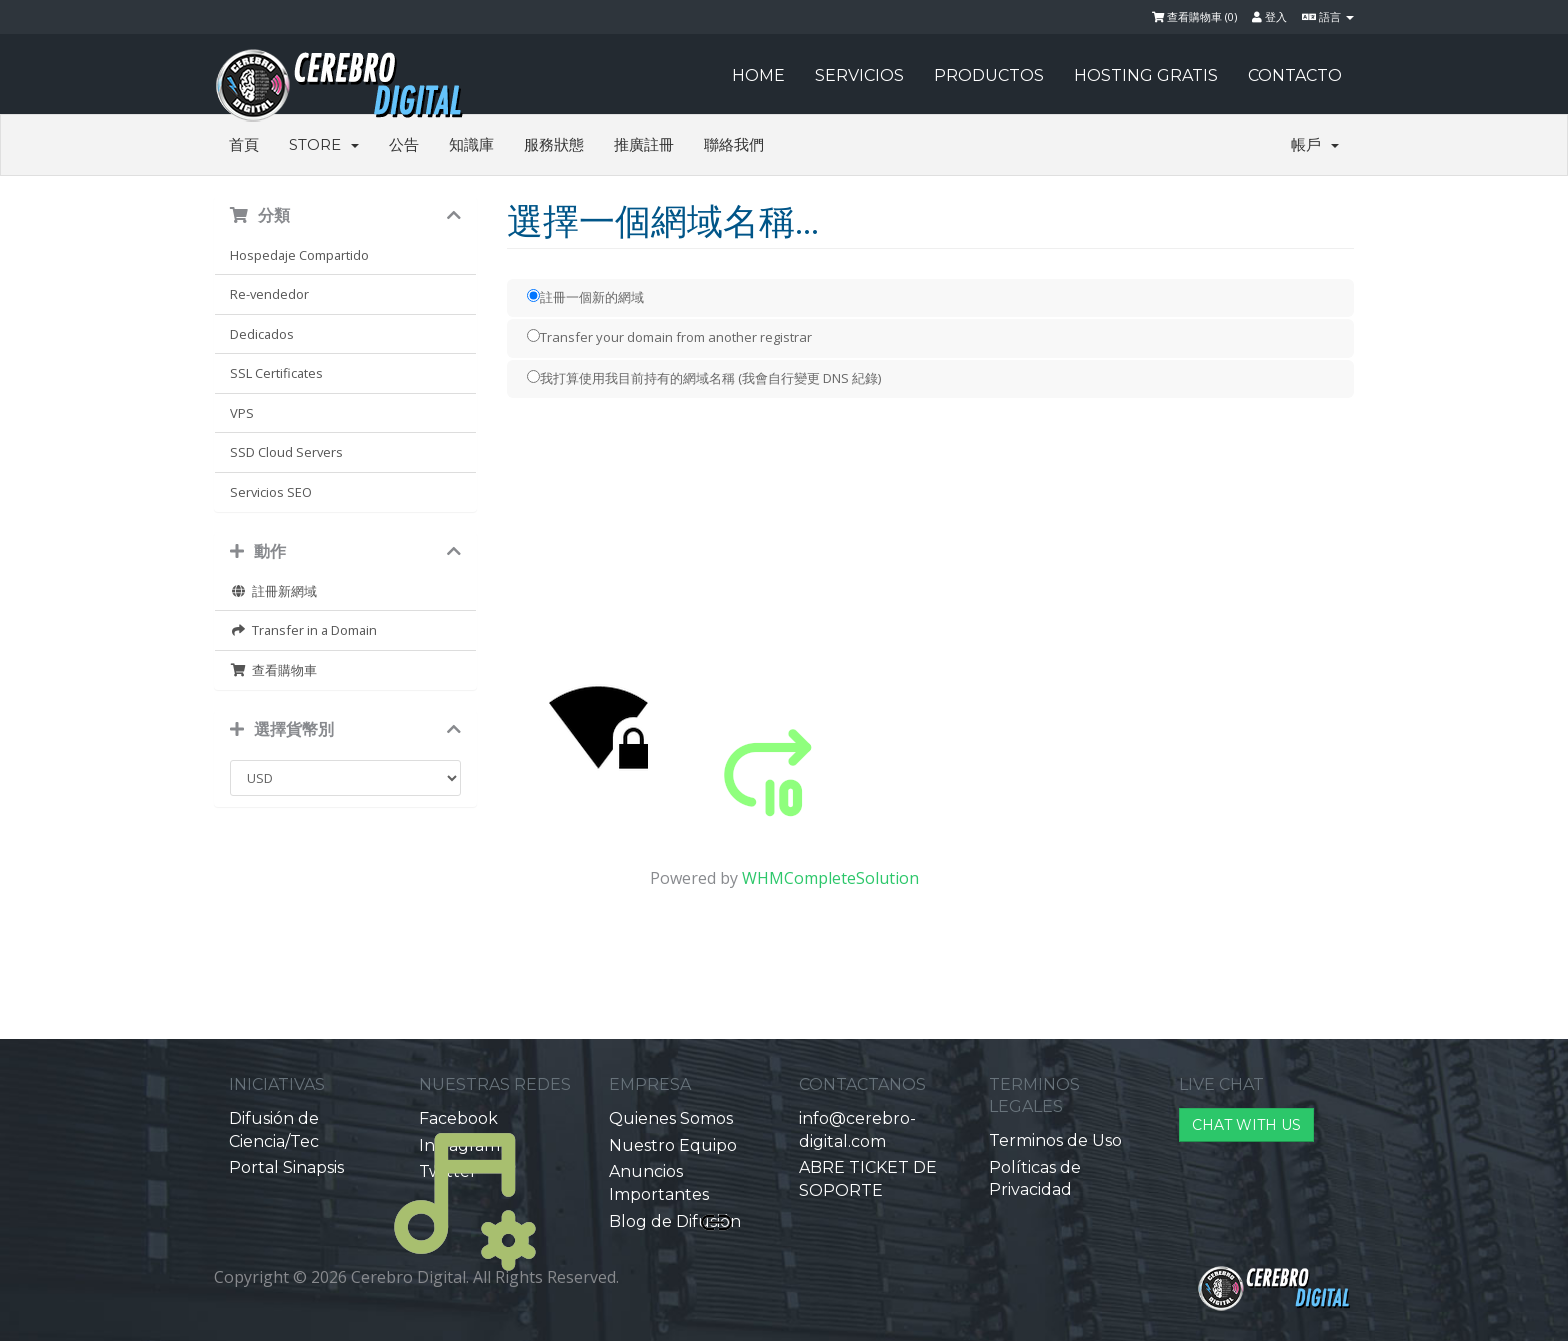  Describe the element at coordinates (716, 1222) in the screenshot. I see `copy or share a link` at that location.